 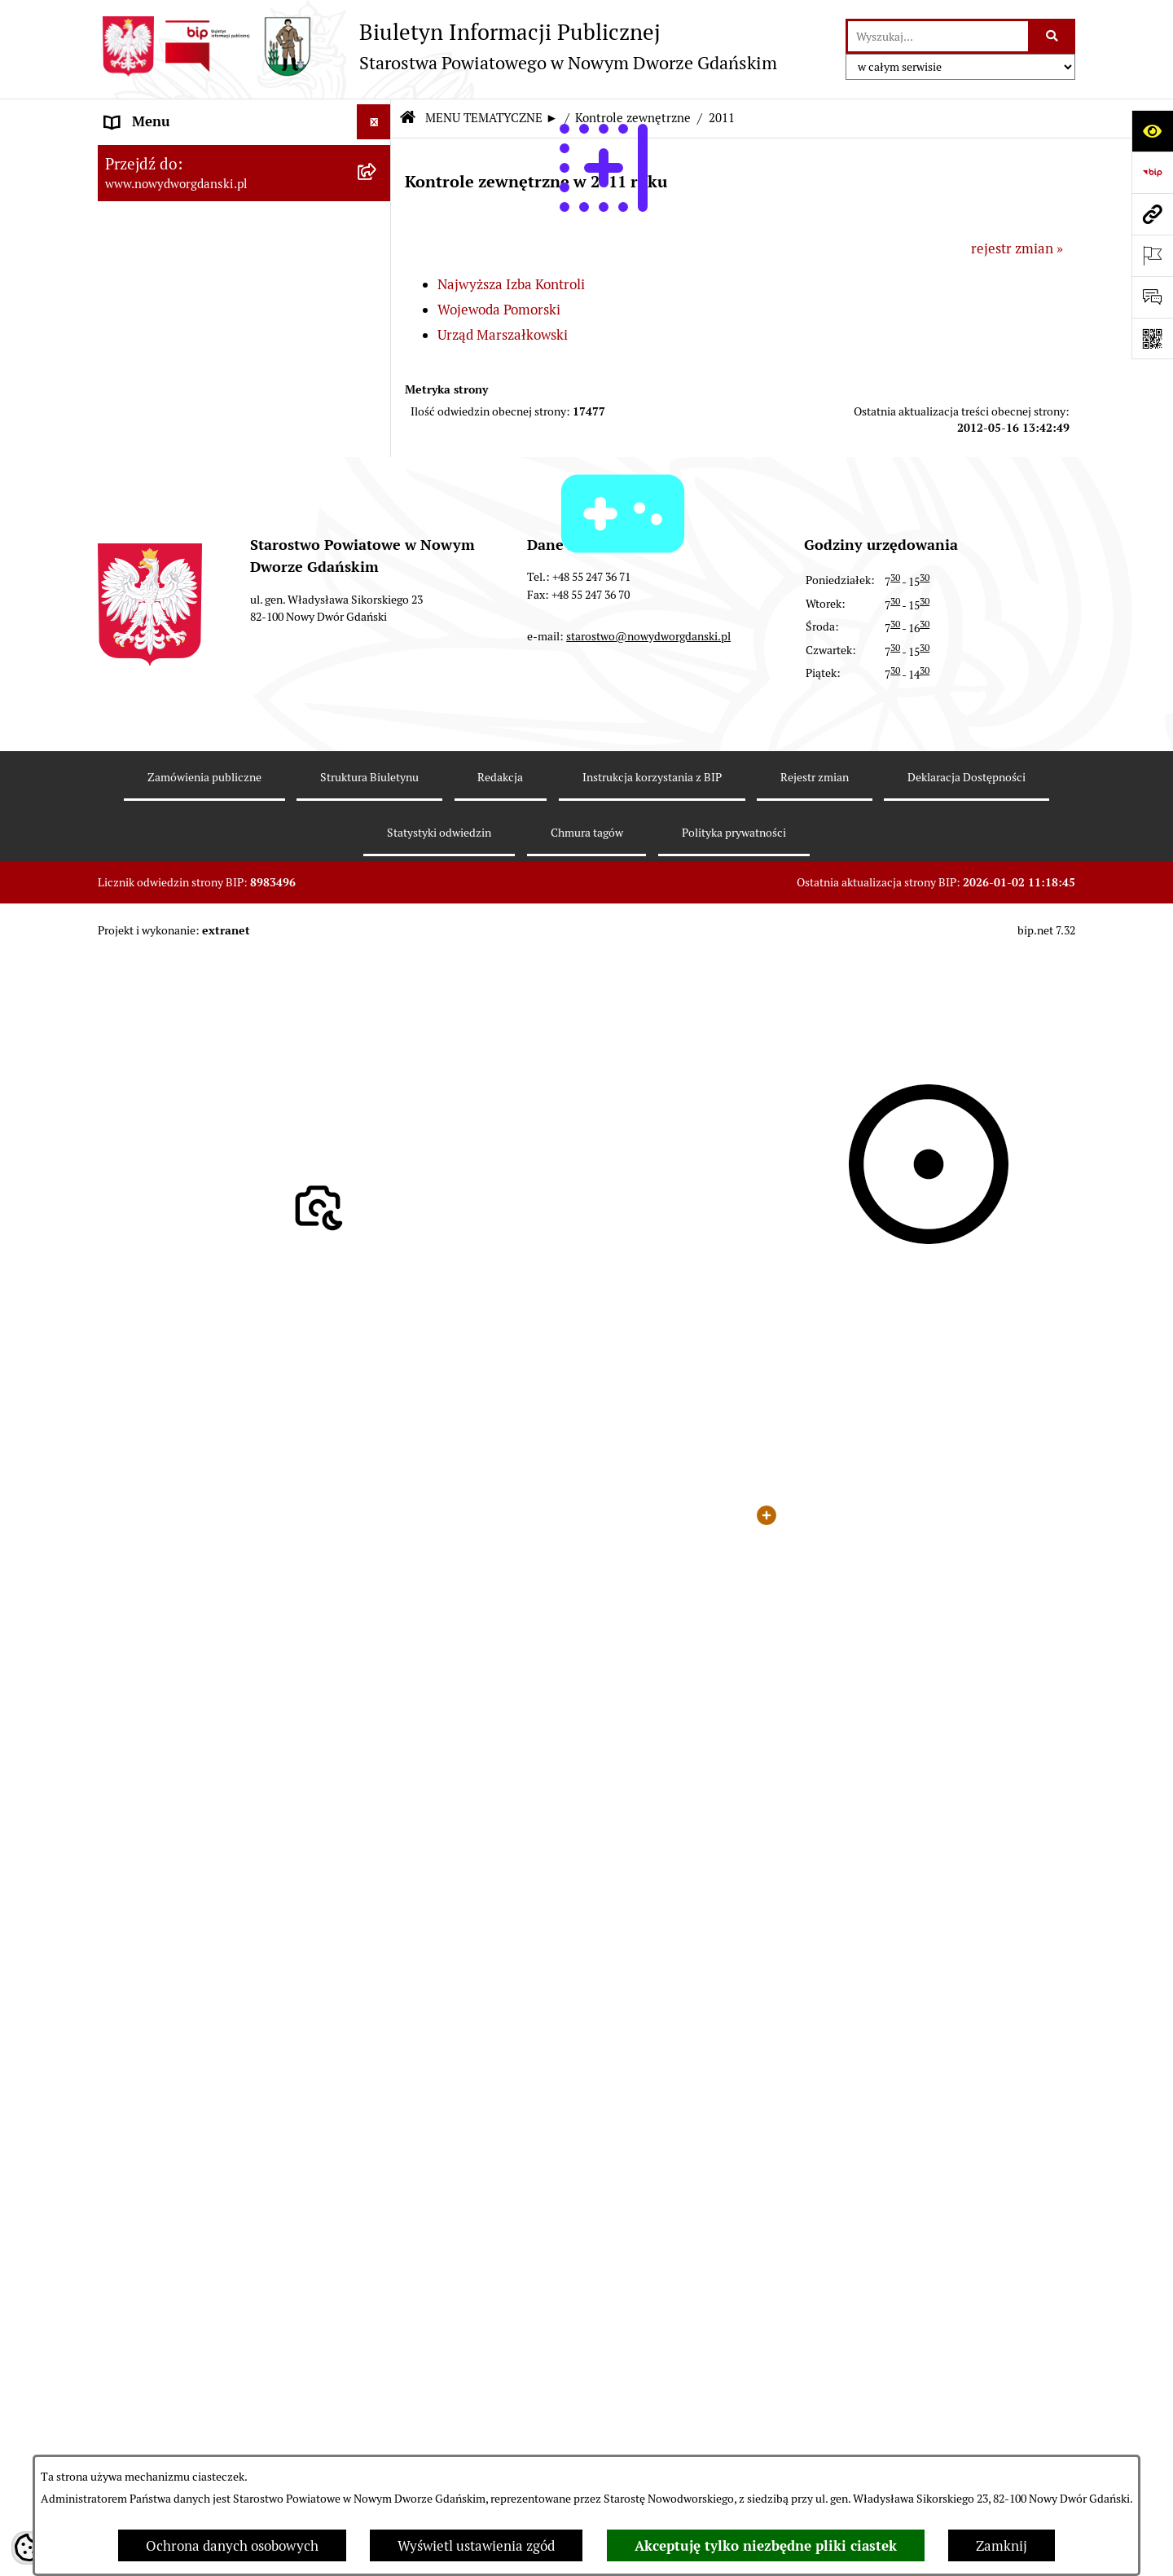 What do you see at coordinates (622, 513) in the screenshot?
I see `access gaming features or settings` at bounding box center [622, 513].